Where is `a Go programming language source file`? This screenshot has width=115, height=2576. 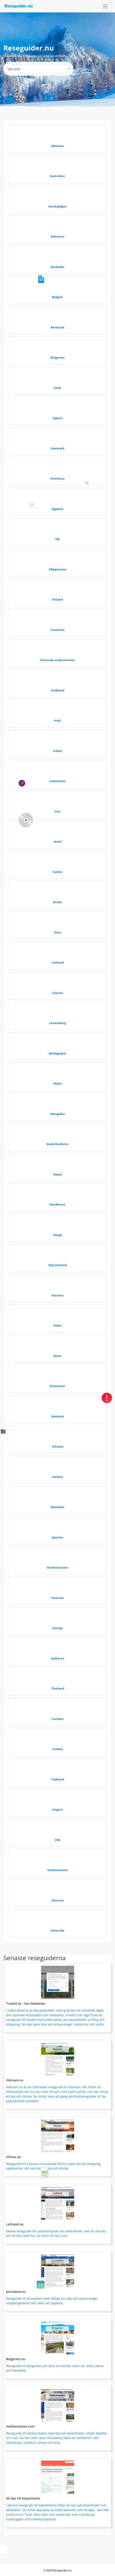 a Go programming language source file is located at coordinates (87, 482).